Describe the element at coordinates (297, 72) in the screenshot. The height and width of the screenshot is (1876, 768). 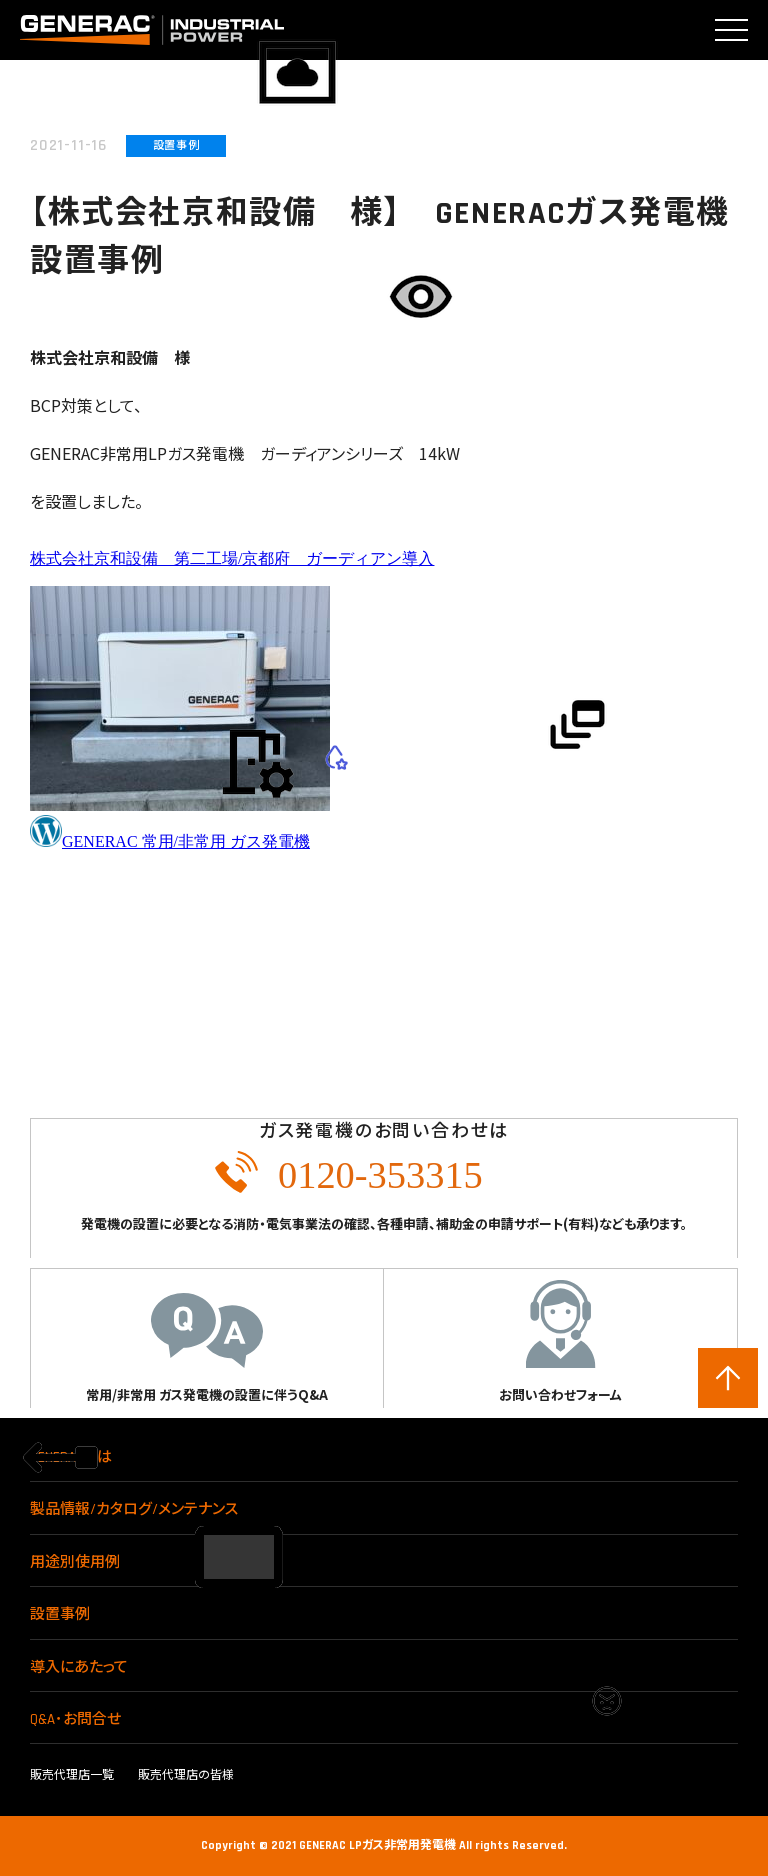
I see `access daydream or screen saver settings` at that location.